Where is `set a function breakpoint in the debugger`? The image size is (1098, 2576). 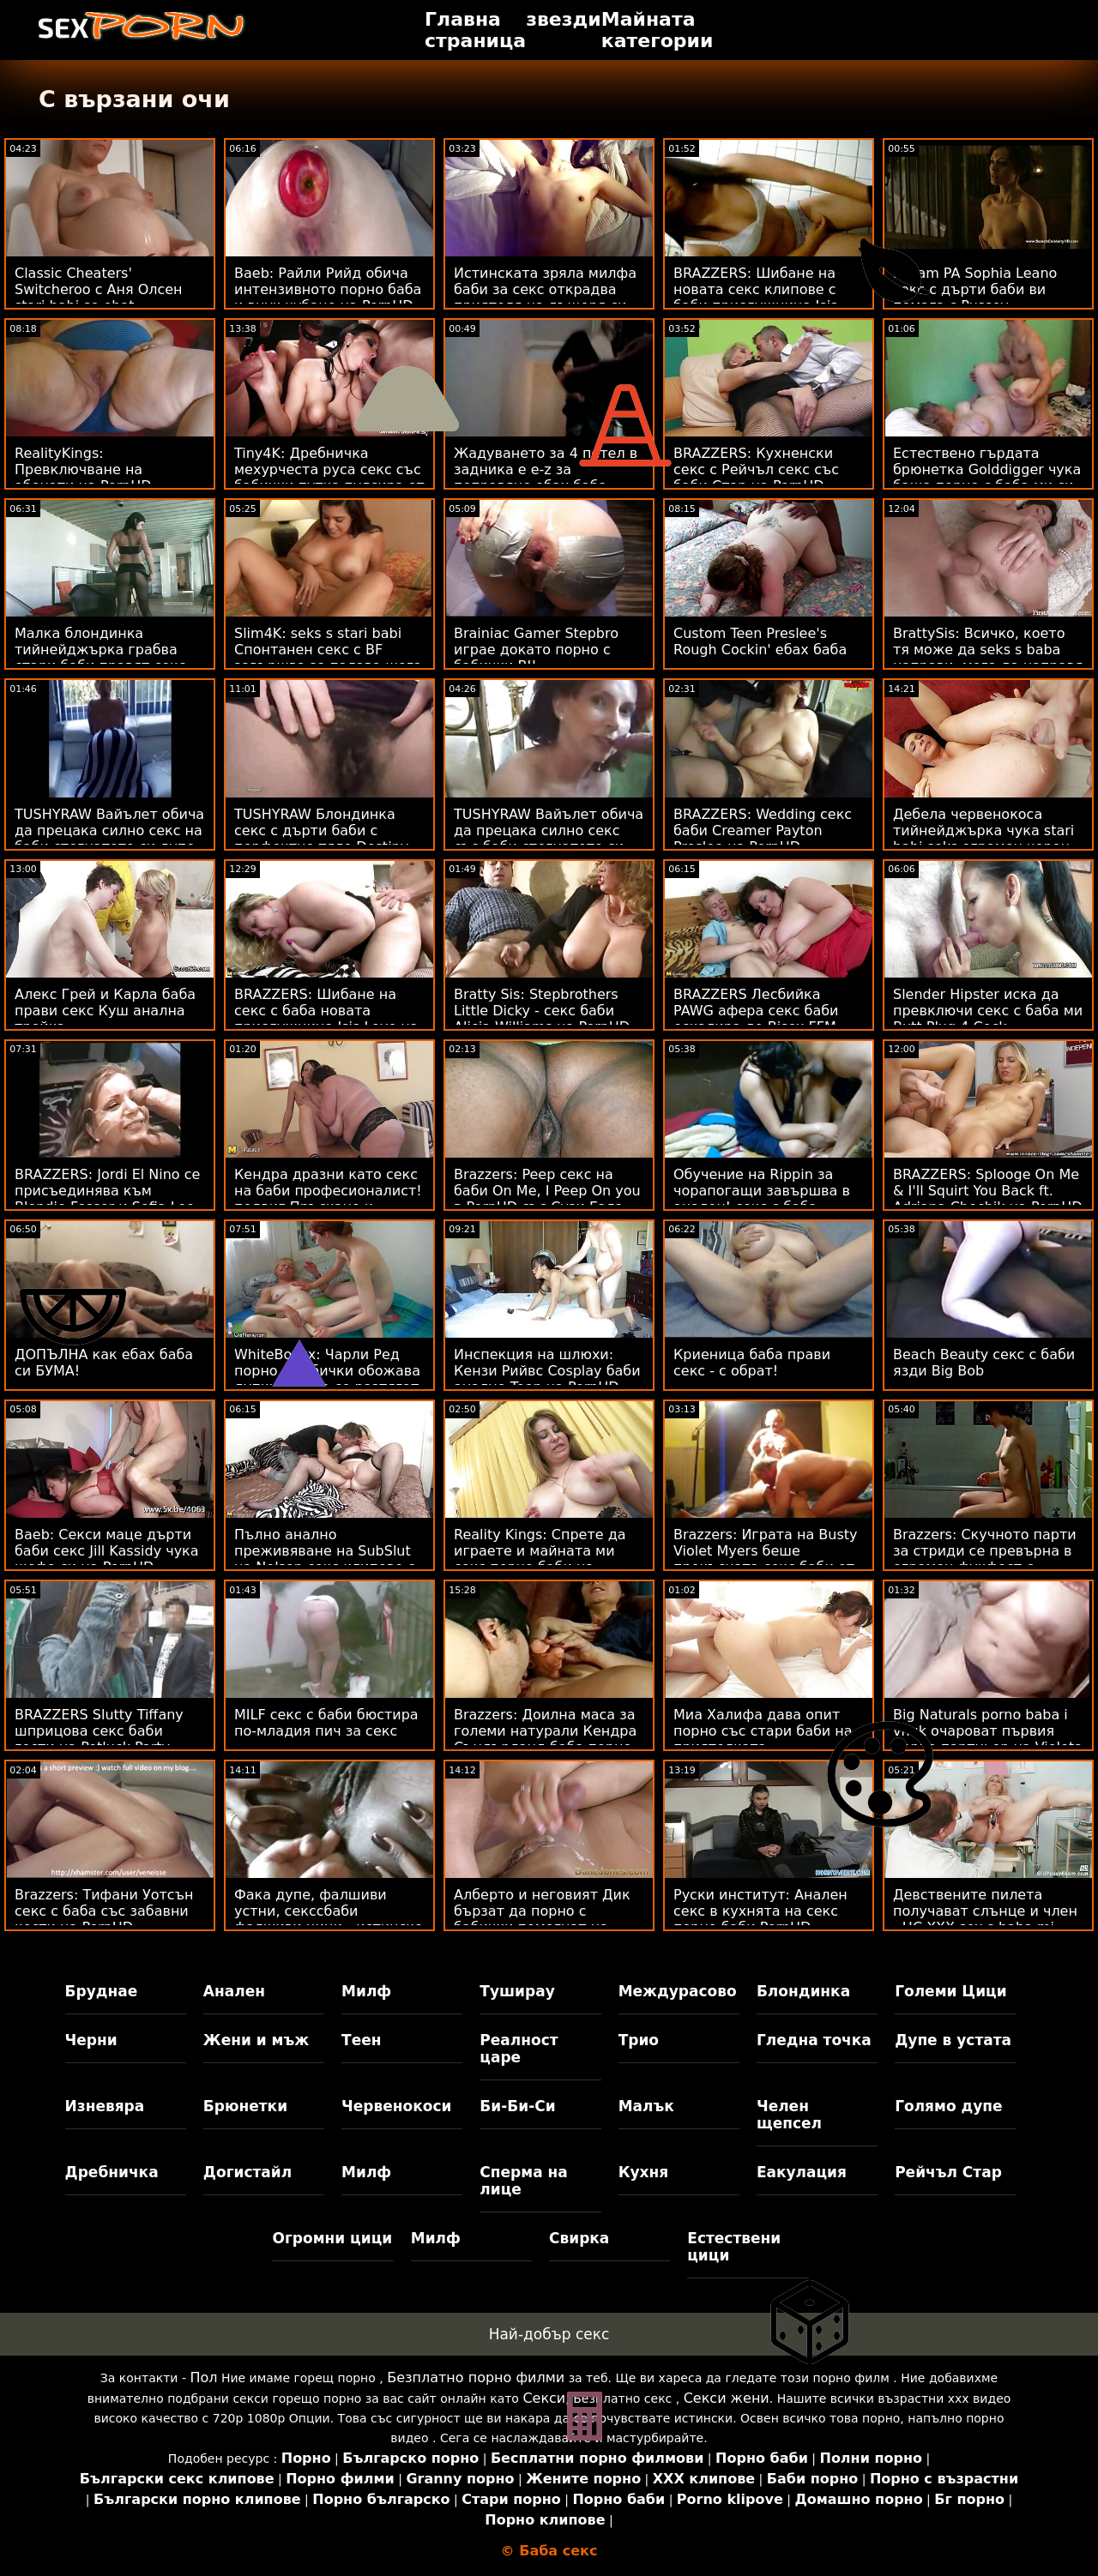
set a function breakpoint in the debugger is located at coordinates (299, 1367).